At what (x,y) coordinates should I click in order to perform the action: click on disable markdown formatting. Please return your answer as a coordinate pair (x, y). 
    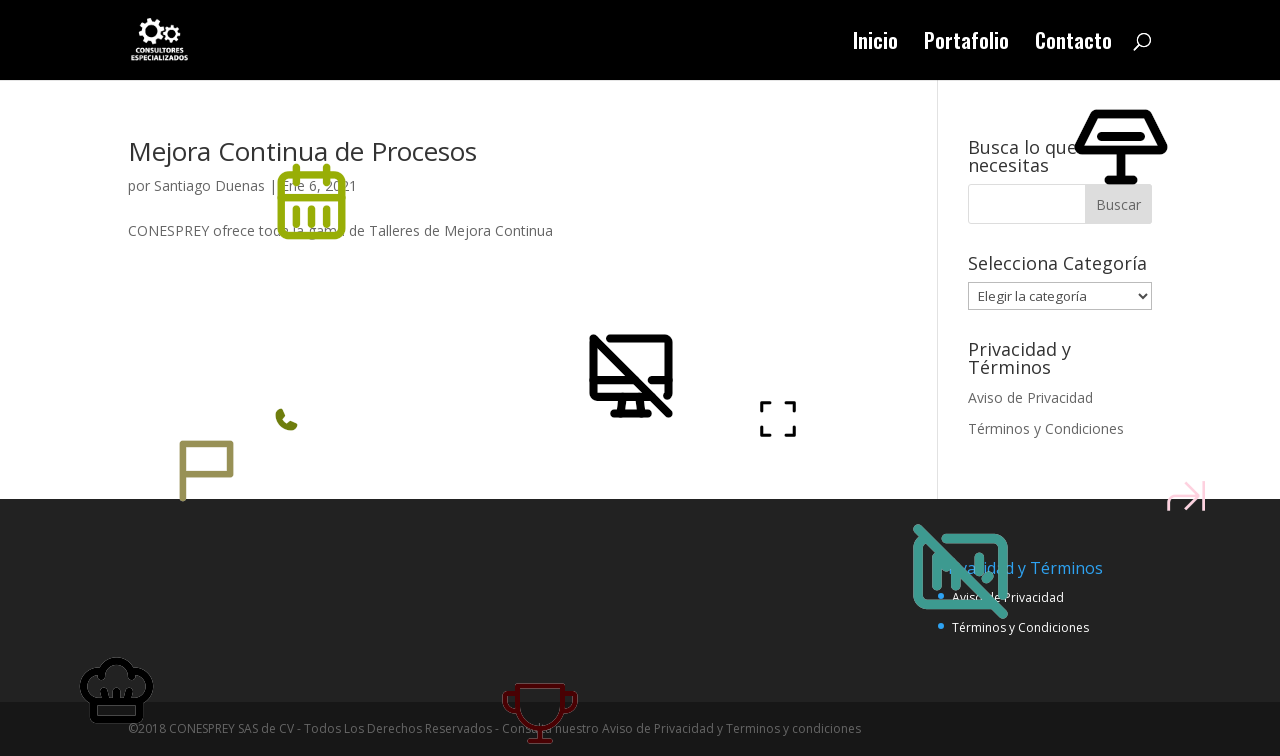
    Looking at the image, I should click on (960, 571).